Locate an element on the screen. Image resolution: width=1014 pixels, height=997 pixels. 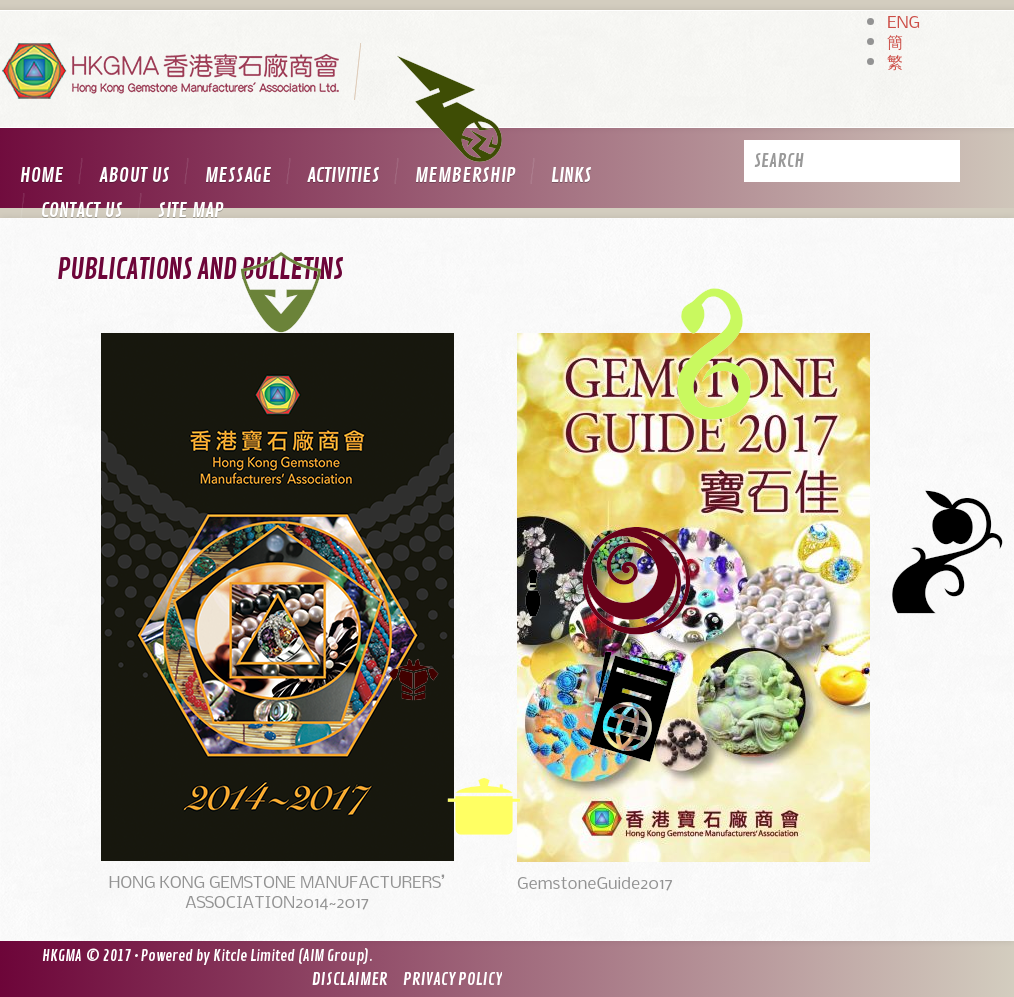
equip shoulder armor to your character is located at coordinates (413, 679).